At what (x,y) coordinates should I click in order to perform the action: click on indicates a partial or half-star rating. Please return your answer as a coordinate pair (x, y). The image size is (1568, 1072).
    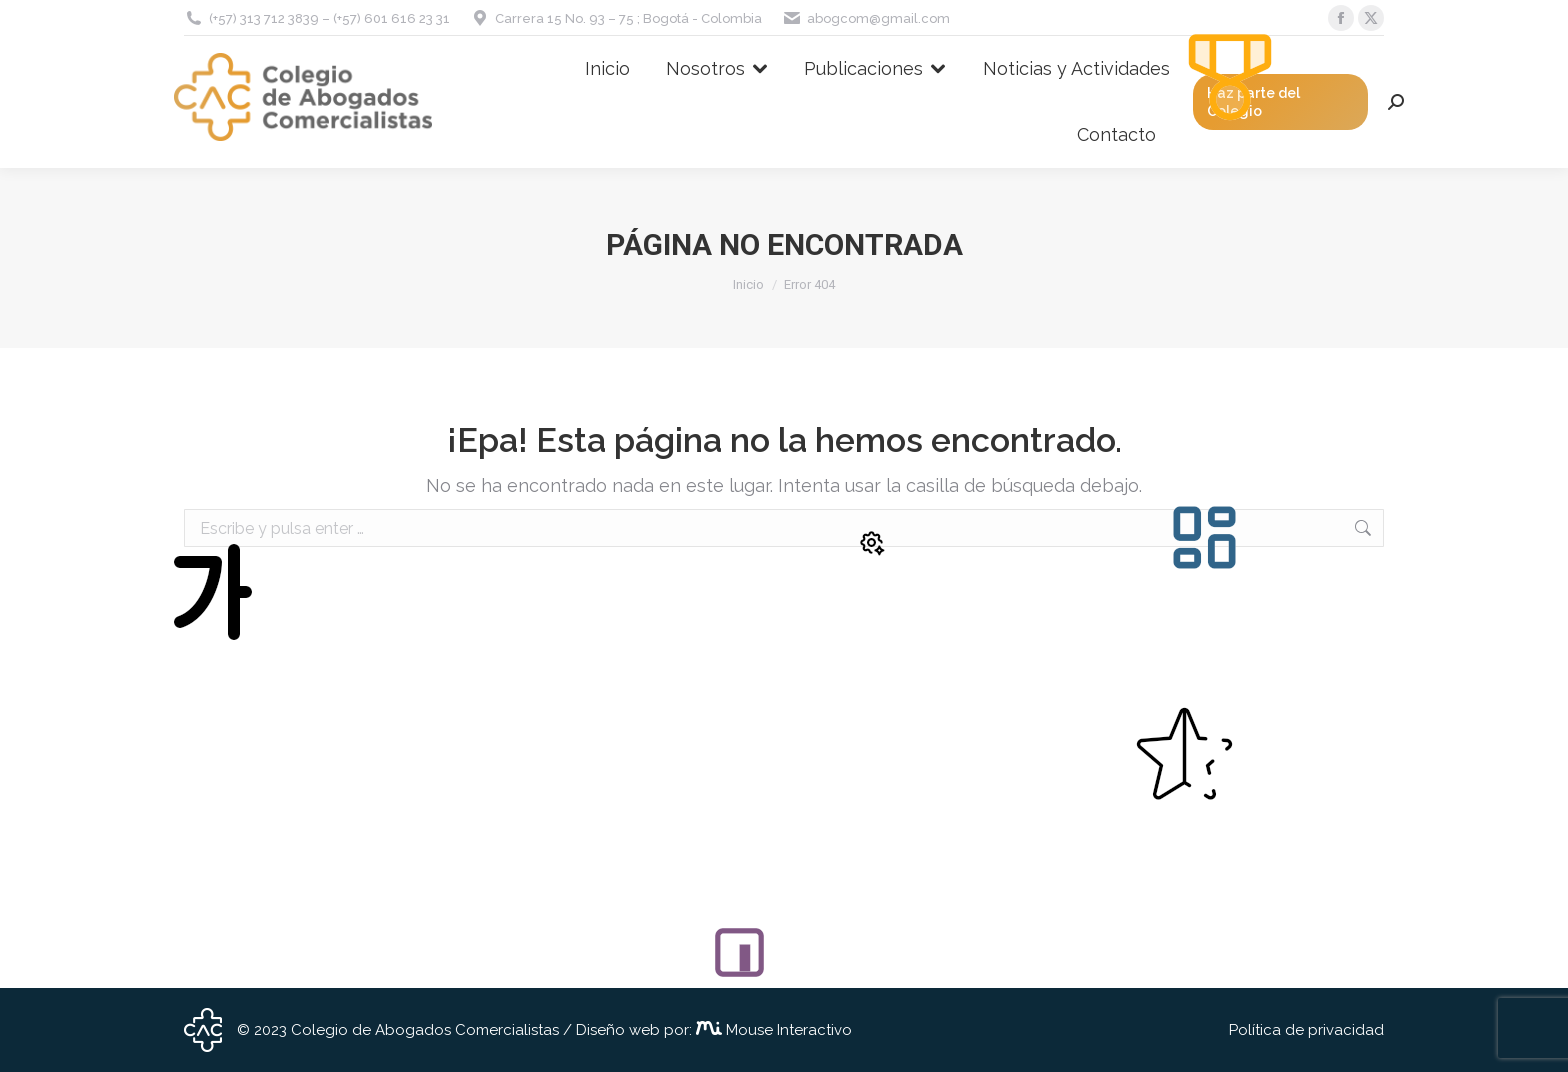
    Looking at the image, I should click on (1184, 755).